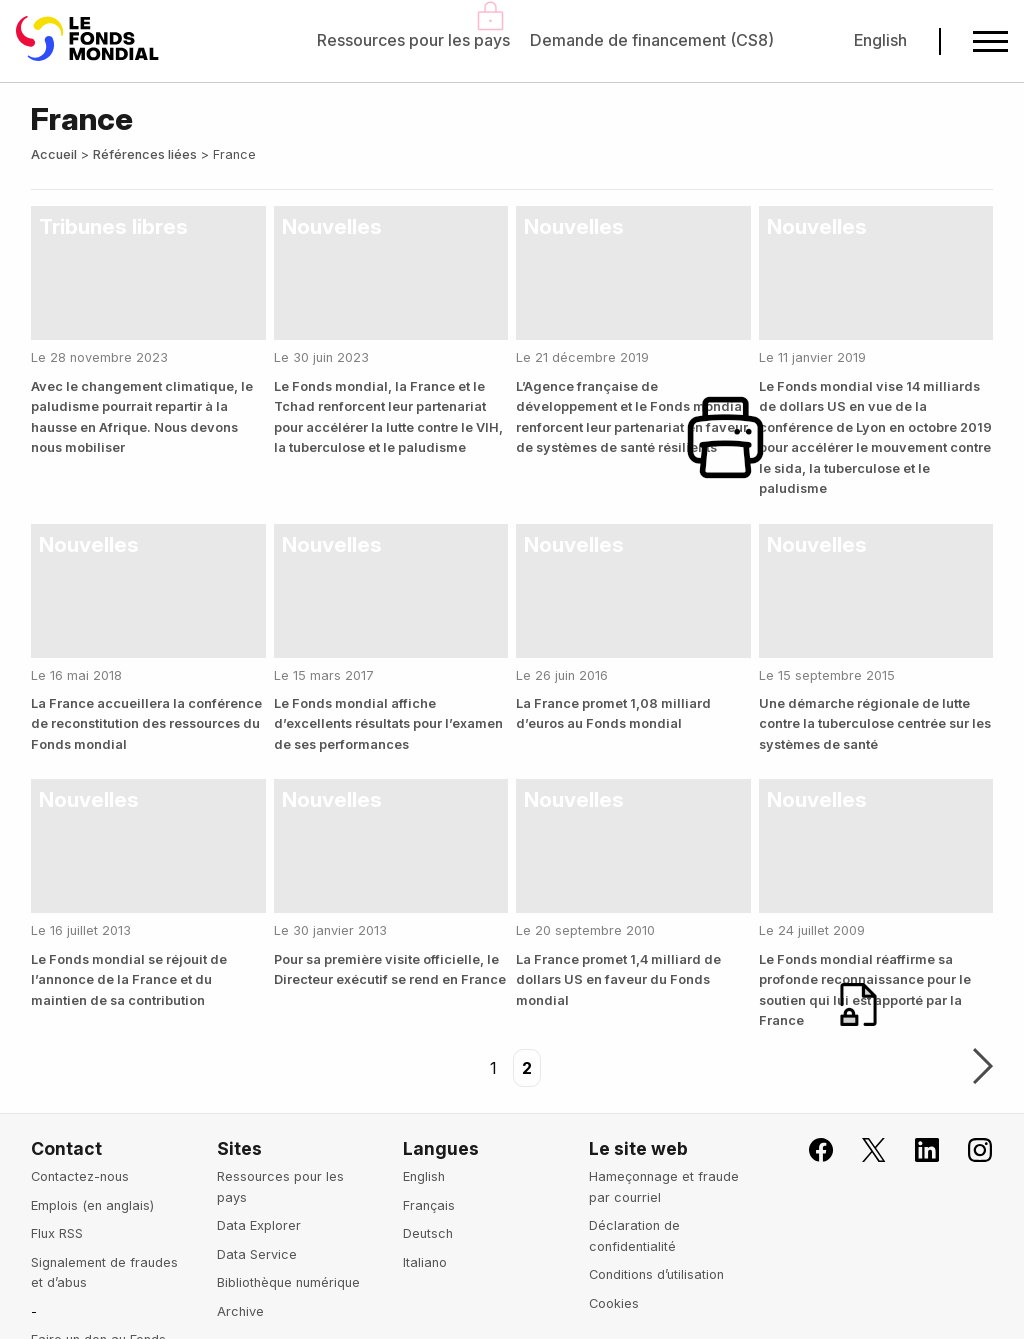 The image size is (1024, 1339). Describe the element at coordinates (858, 1004) in the screenshot. I see `a locked or encrypted file` at that location.